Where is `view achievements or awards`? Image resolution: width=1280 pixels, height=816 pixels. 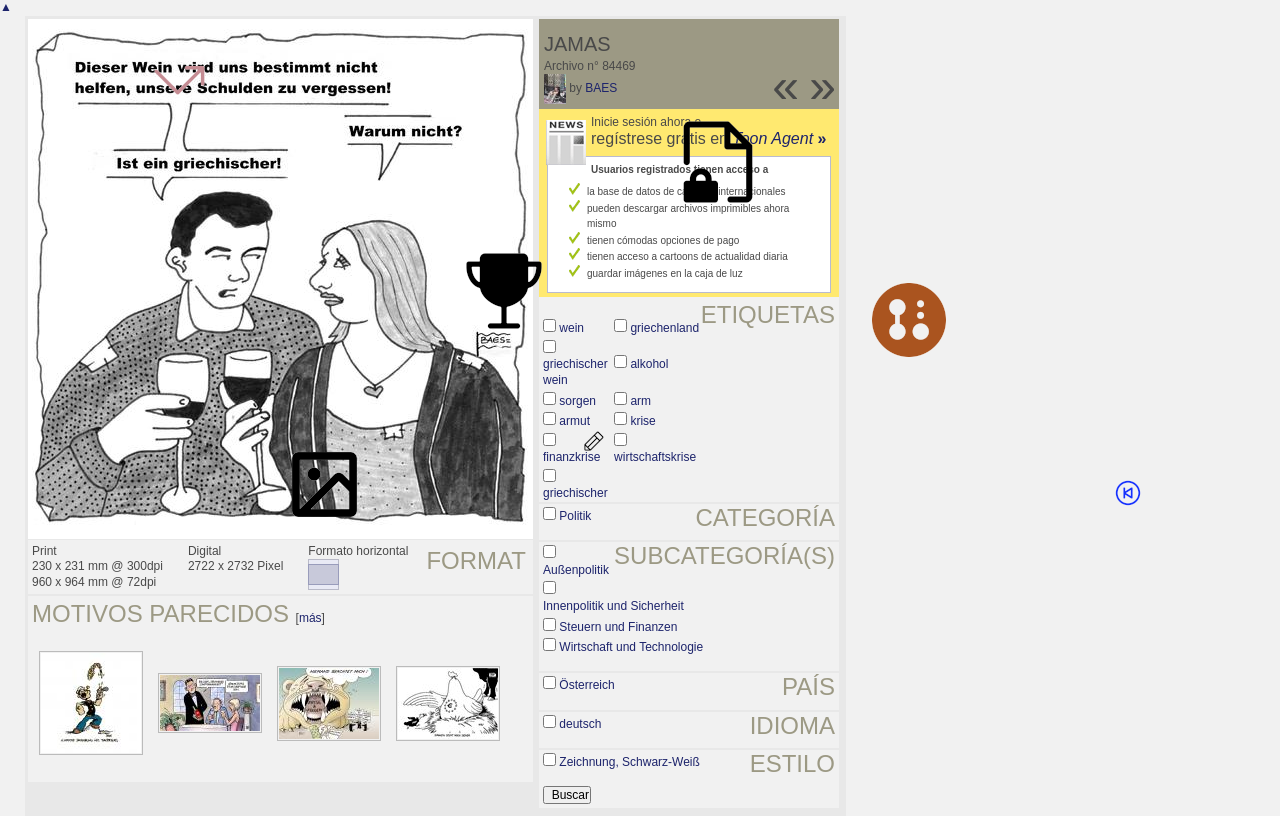 view achievements or awards is located at coordinates (504, 291).